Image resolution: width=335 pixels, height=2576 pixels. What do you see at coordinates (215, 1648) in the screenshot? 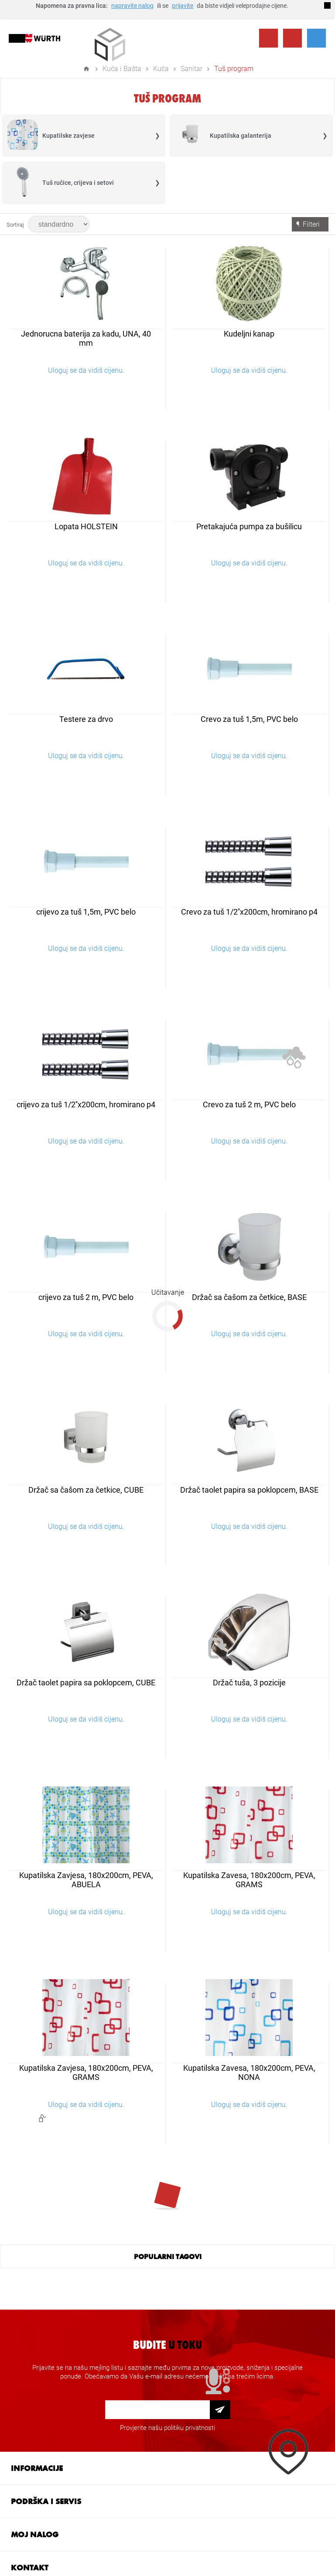
I see `toggle text wrapping in a document or view` at bounding box center [215, 1648].